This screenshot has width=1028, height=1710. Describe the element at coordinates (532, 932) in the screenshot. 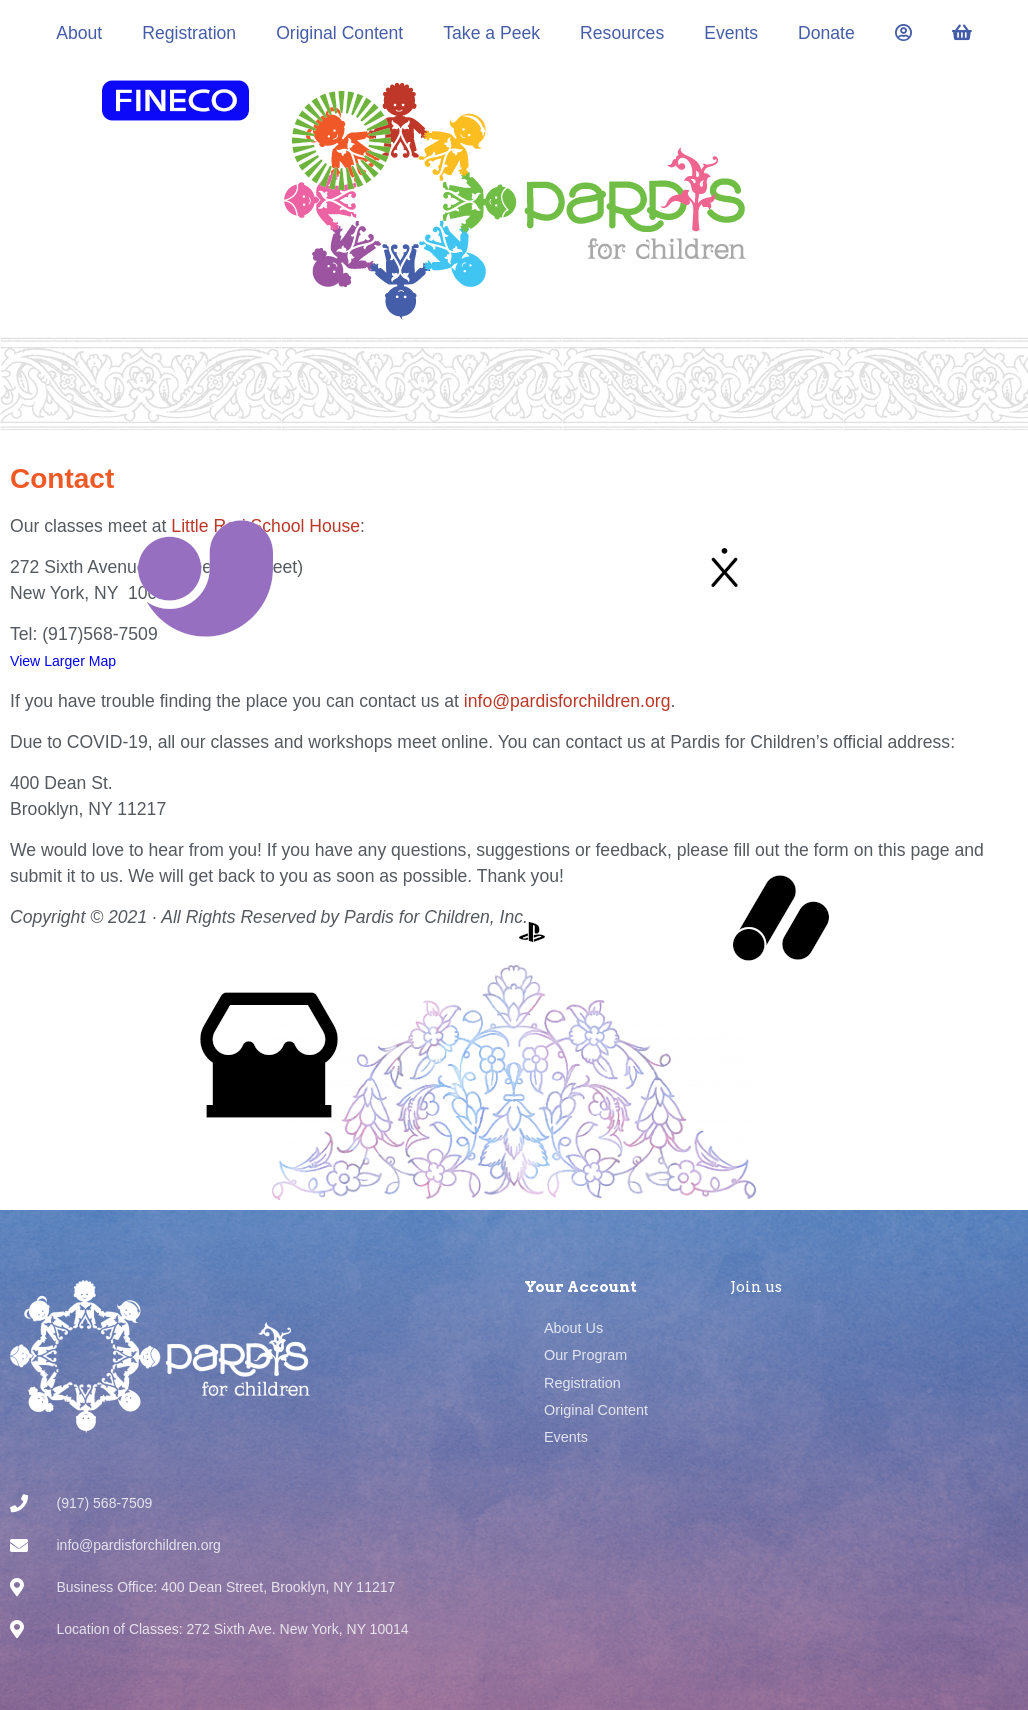

I see `playstation brand logo` at that location.